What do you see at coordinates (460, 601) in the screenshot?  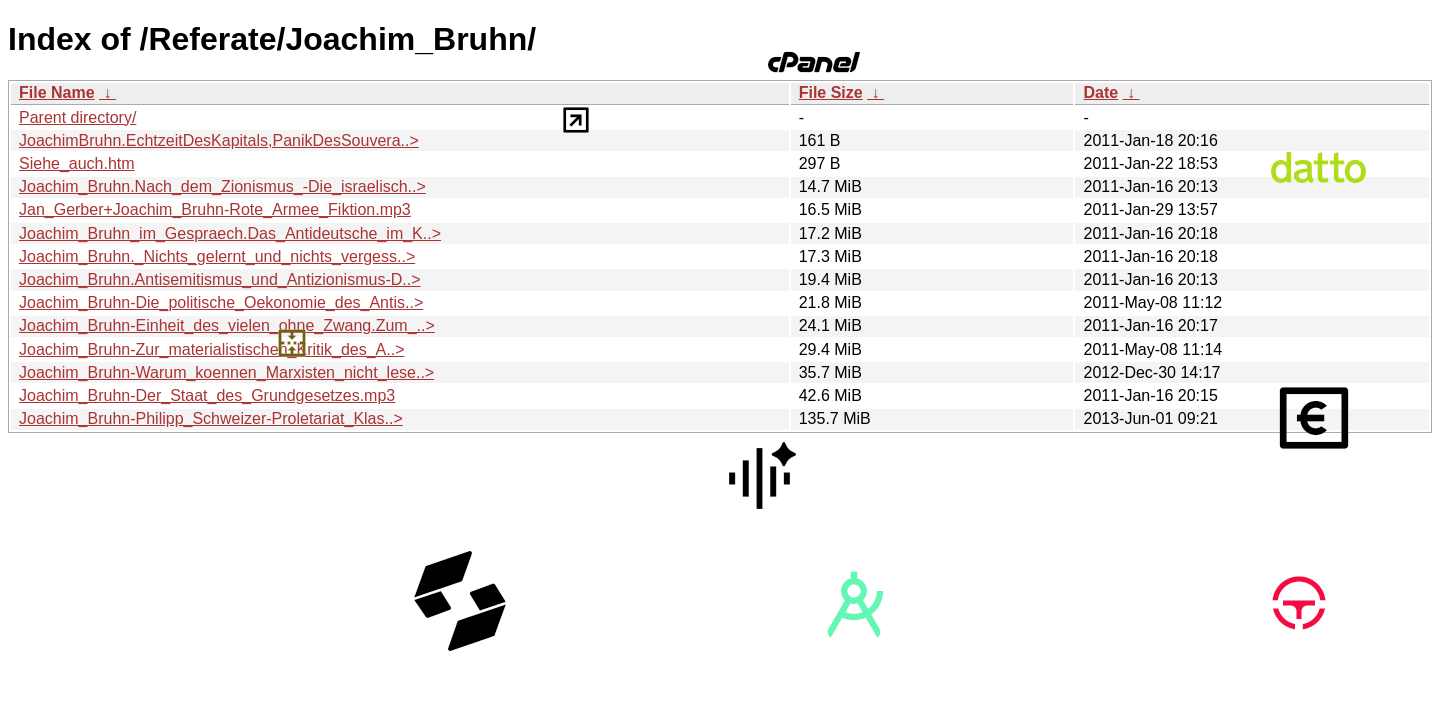 I see `ServBay application logo` at bounding box center [460, 601].